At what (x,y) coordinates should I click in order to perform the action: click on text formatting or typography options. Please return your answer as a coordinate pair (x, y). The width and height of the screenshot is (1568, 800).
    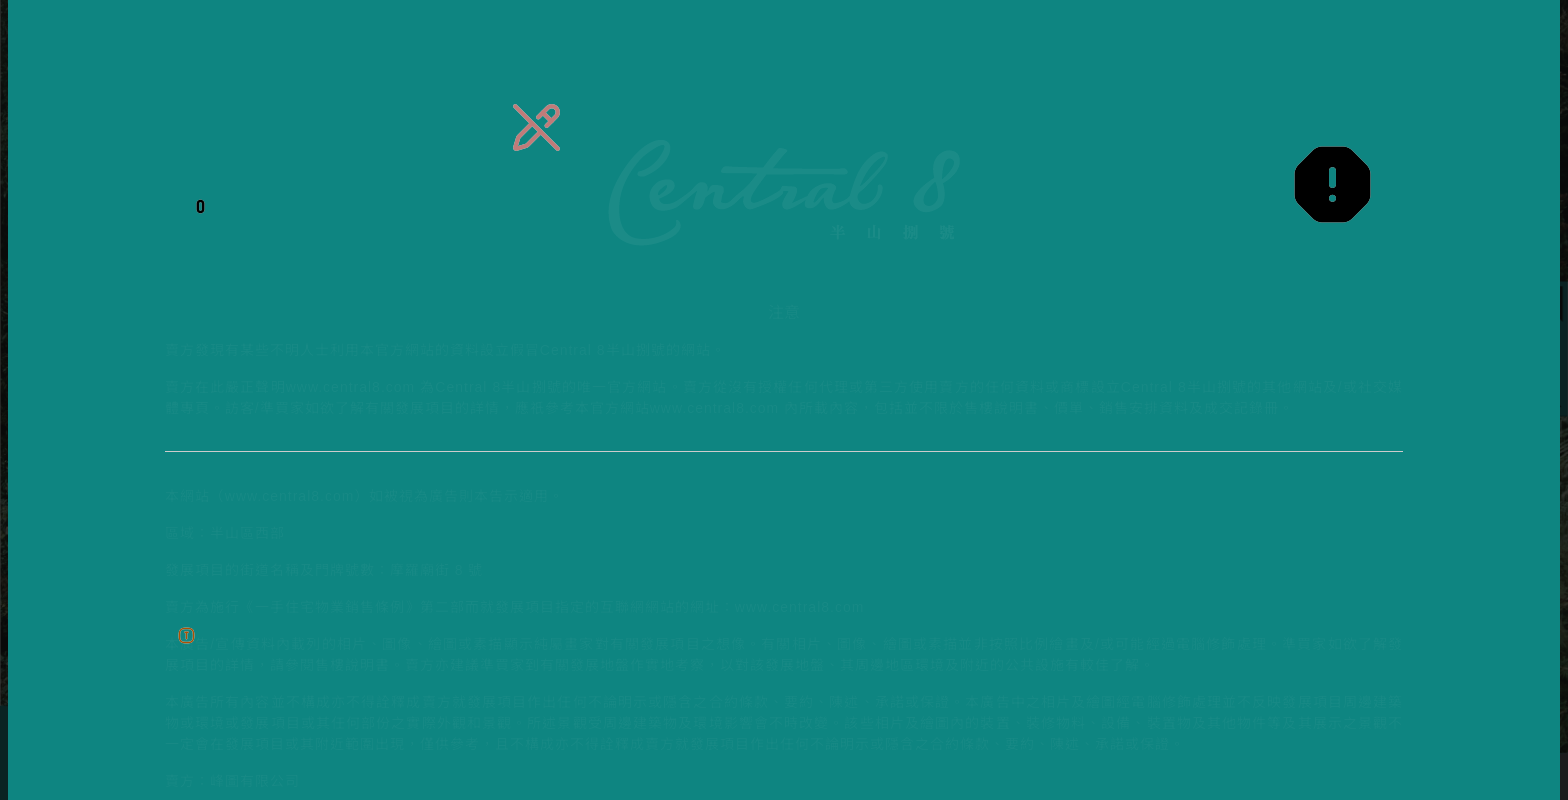
    Looking at the image, I should click on (186, 635).